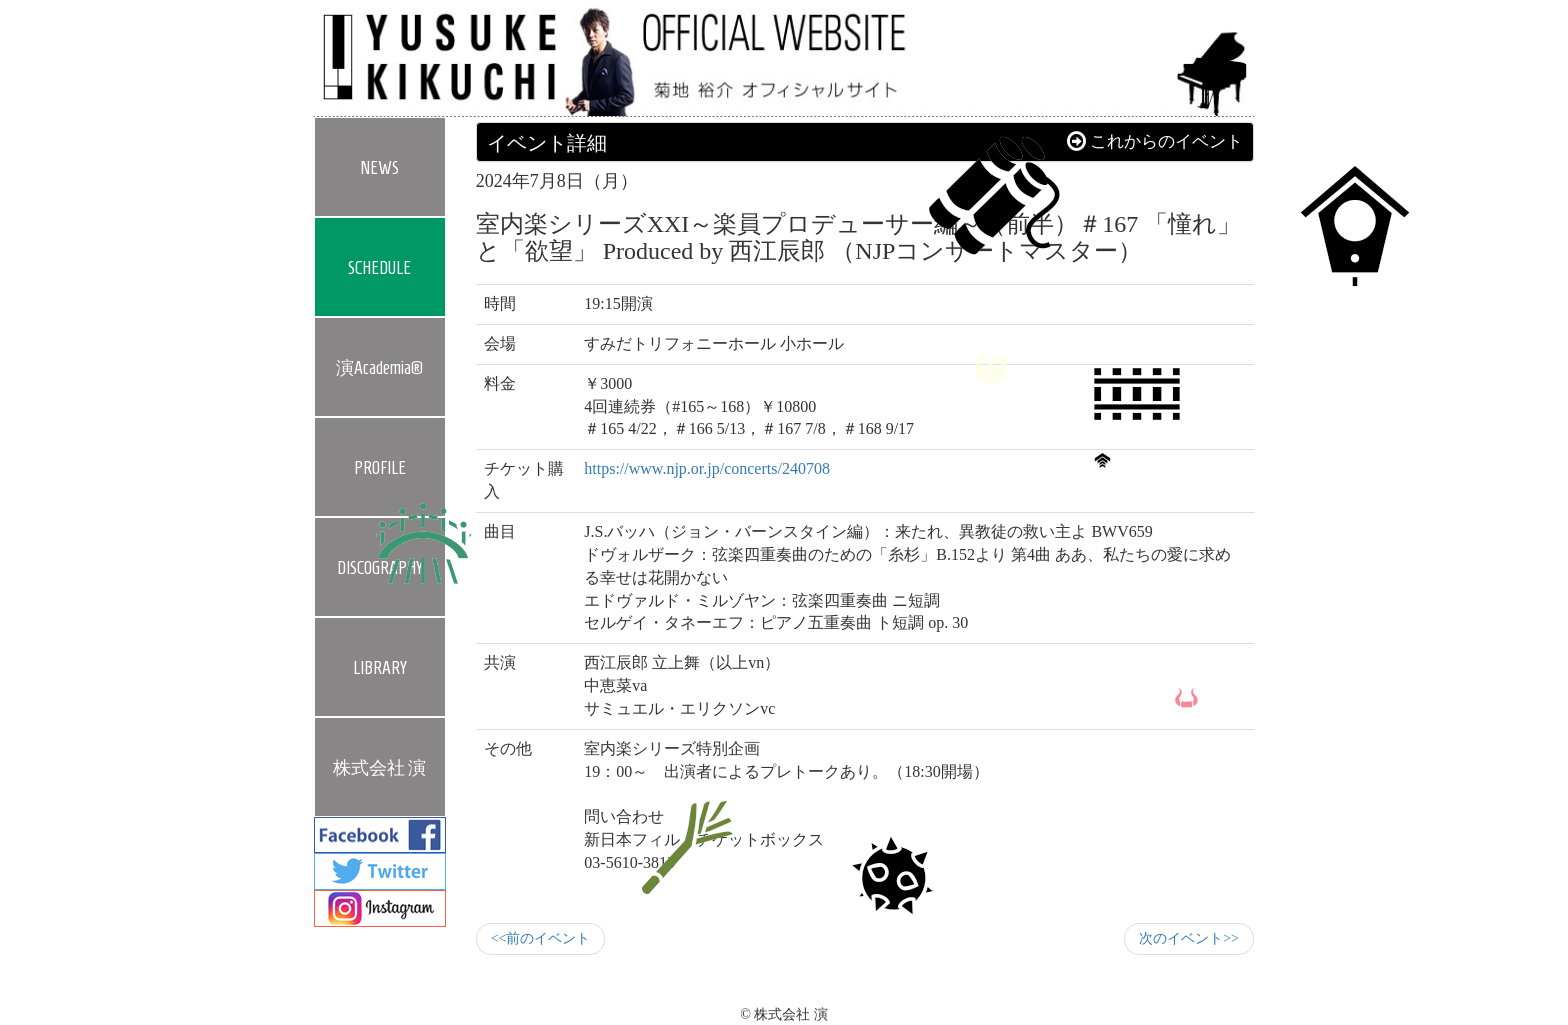 The image size is (1568, 1025). I want to click on access train or railway station information, so click(1137, 394).